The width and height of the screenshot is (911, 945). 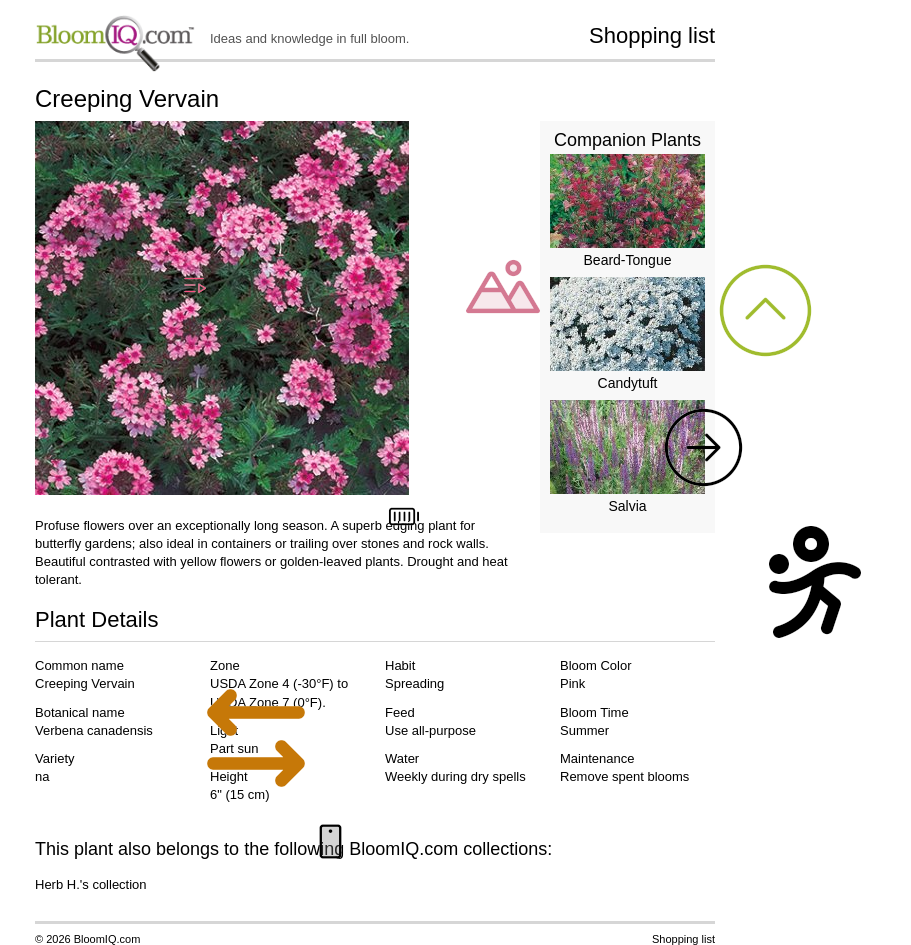 I want to click on access device camera settings, so click(x=330, y=841).